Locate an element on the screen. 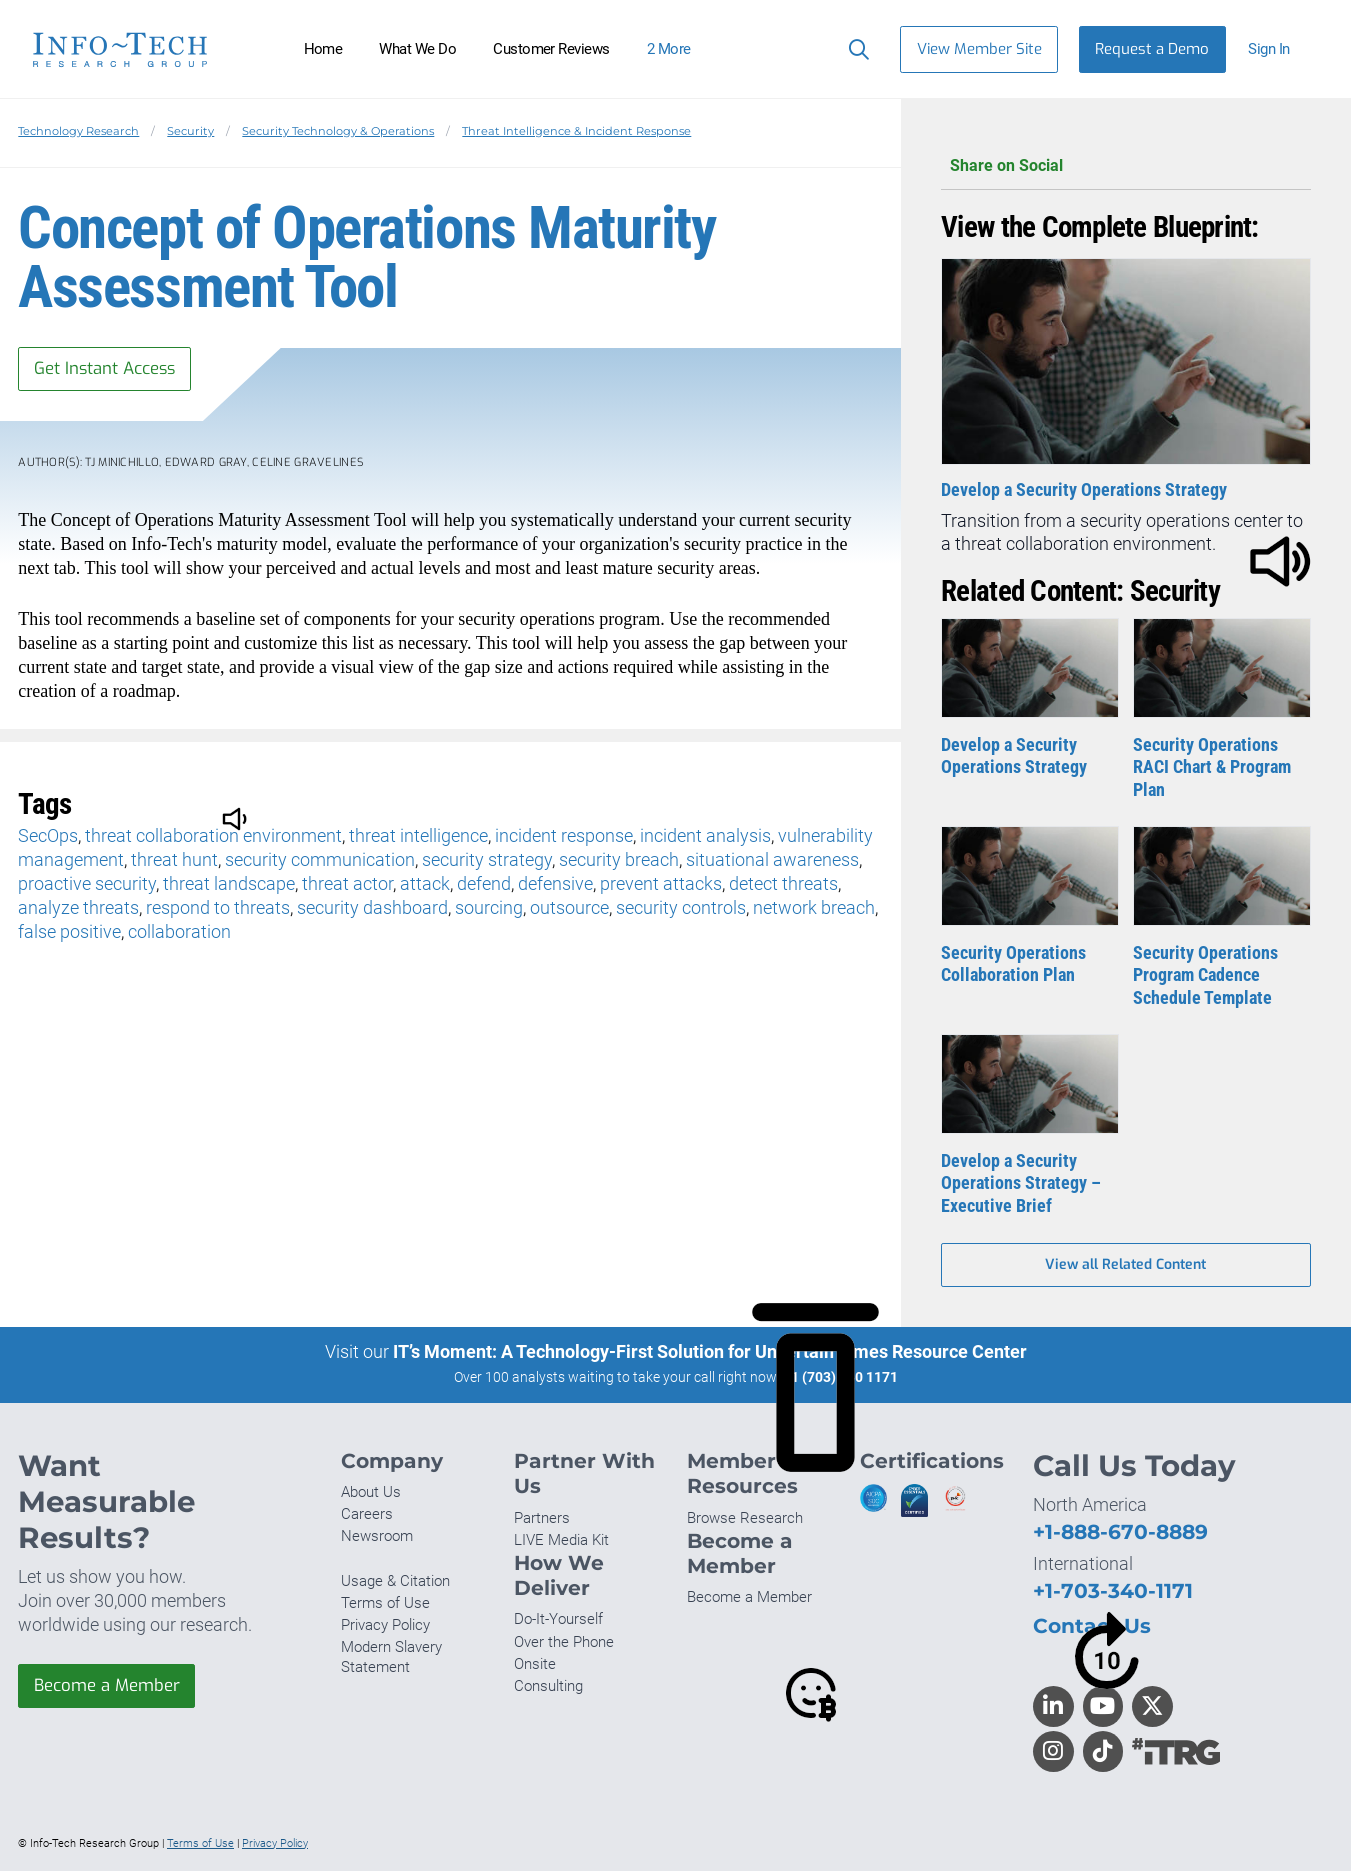 The height and width of the screenshot is (1876, 1351). skip forward 10 seconds in media playback is located at coordinates (1107, 1653).